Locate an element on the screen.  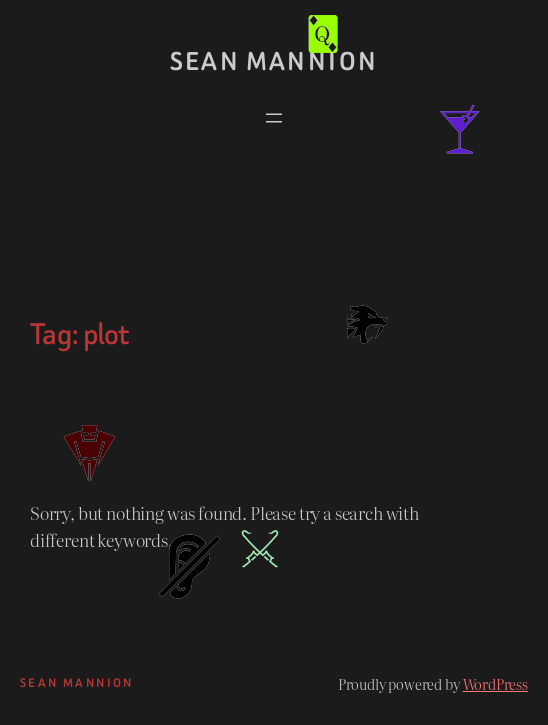
select saber-toothed cat character or avatar is located at coordinates (367, 324).